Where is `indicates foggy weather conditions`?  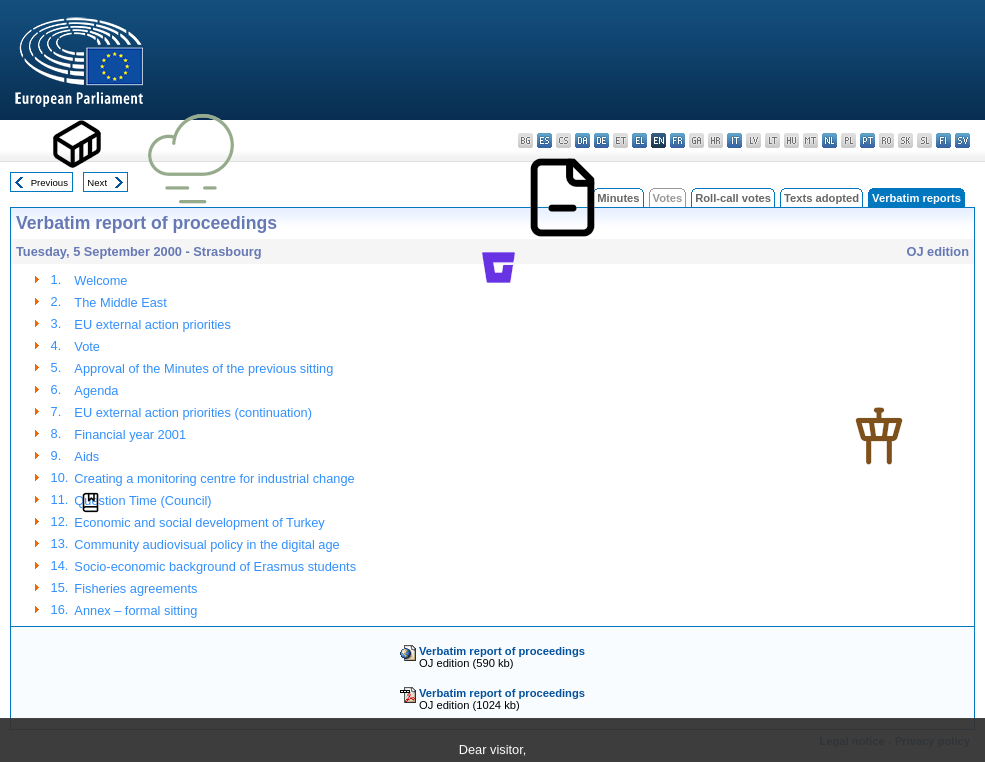
indicates foggy weather conditions is located at coordinates (191, 157).